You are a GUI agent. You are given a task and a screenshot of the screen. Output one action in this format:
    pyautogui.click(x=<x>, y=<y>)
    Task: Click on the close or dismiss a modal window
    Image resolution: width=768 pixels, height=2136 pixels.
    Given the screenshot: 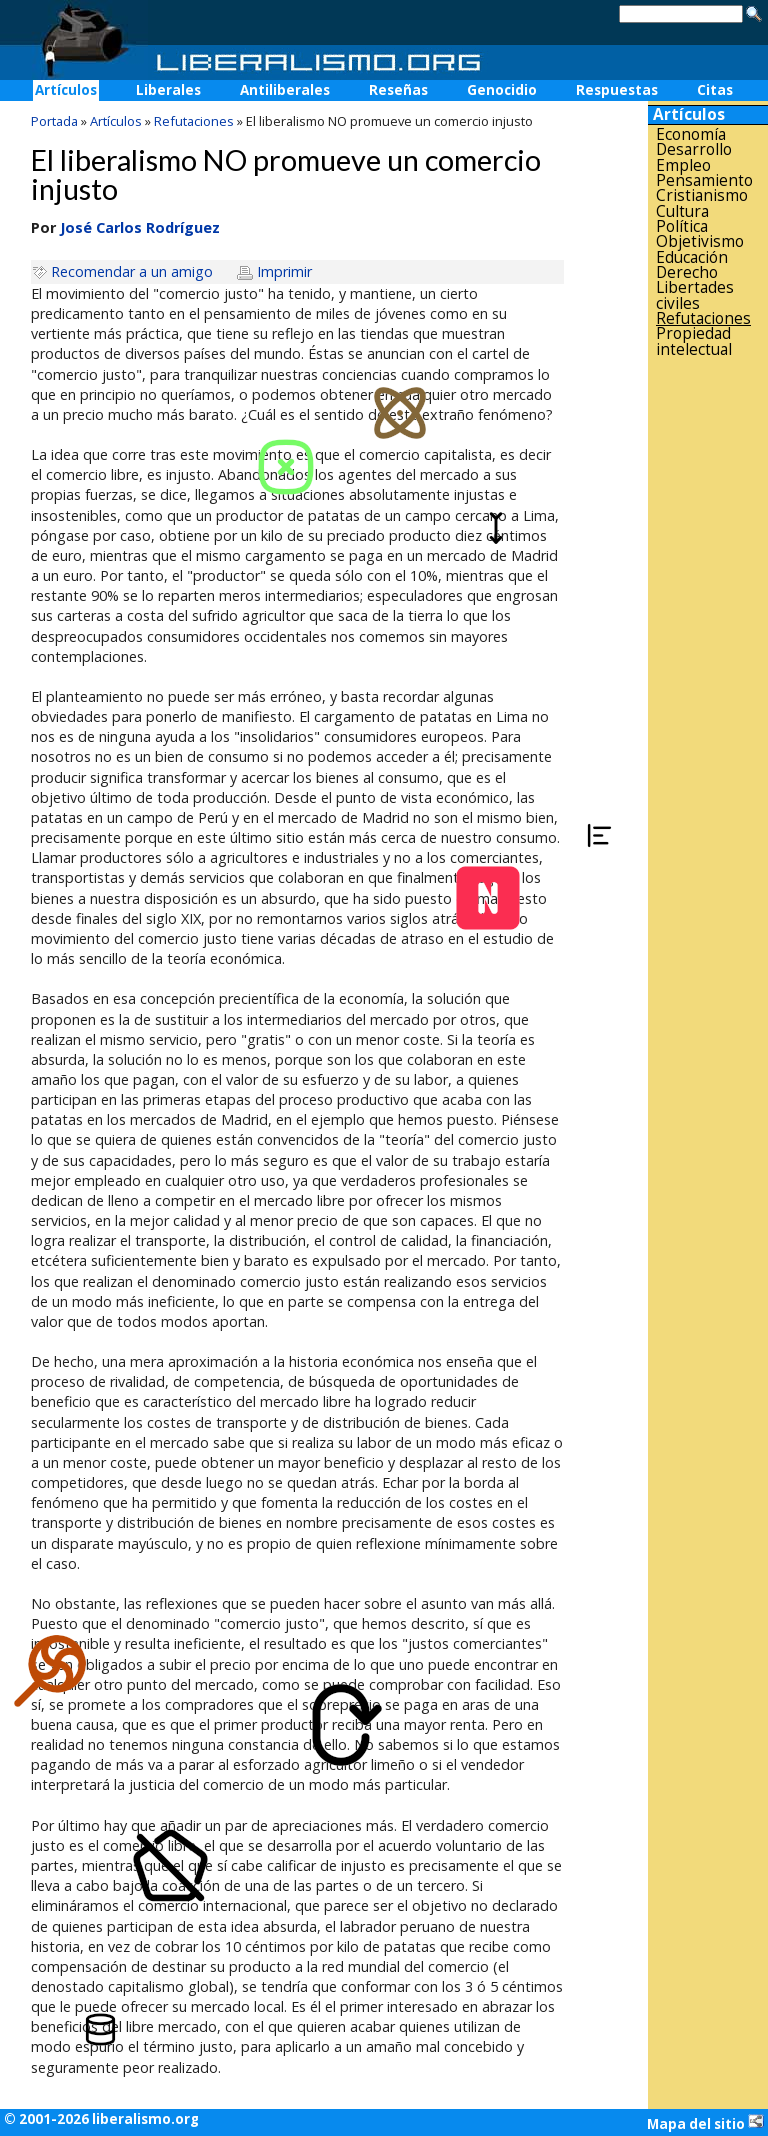 What is the action you would take?
    pyautogui.click(x=286, y=467)
    